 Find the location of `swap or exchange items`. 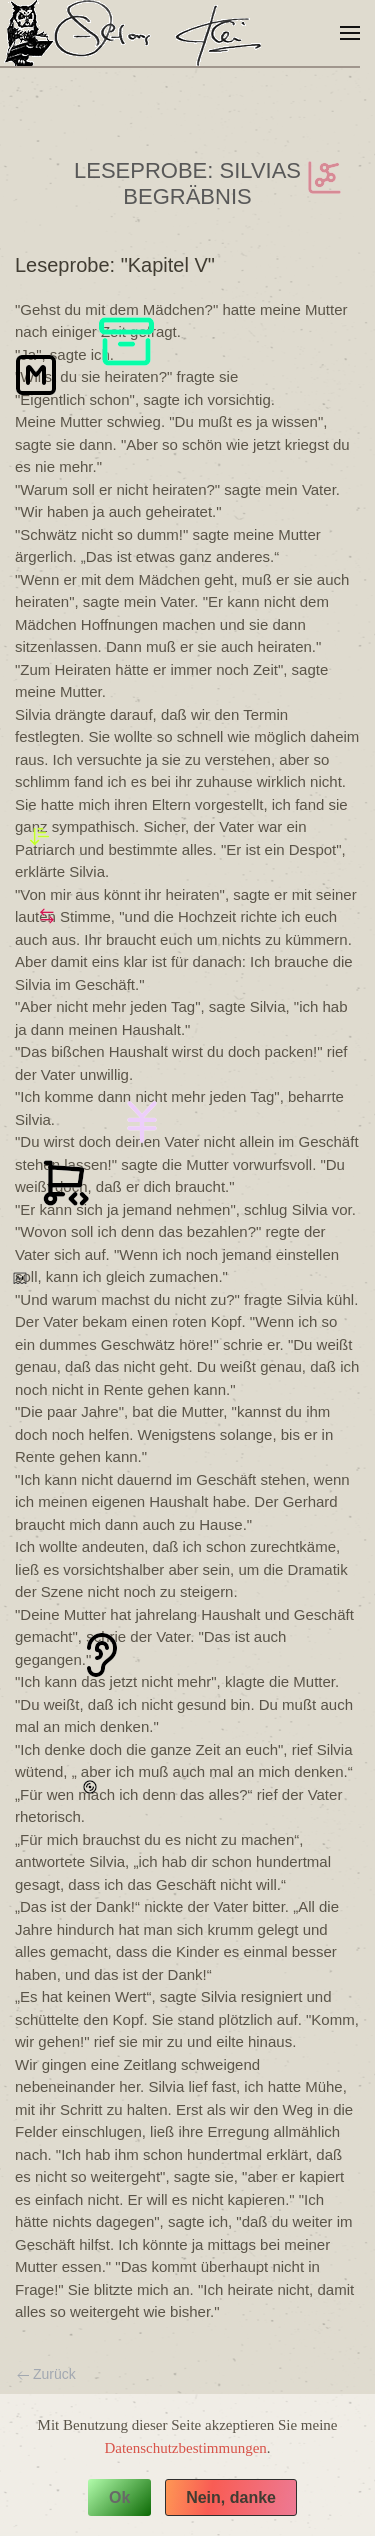

swap or exchange items is located at coordinates (47, 916).